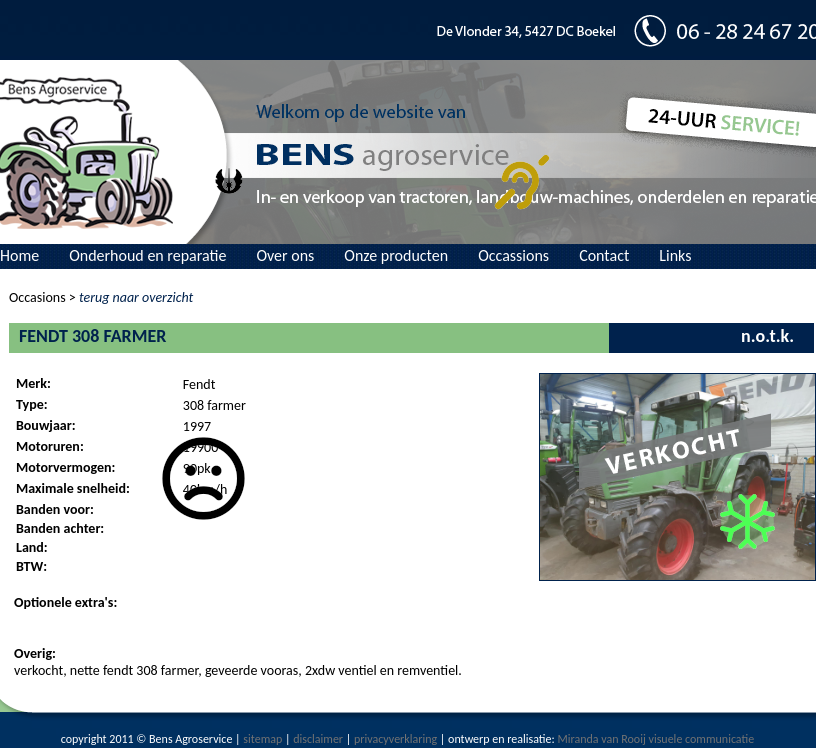 The width and height of the screenshot is (816, 748). Describe the element at coordinates (747, 521) in the screenshot. I see `toggle air conditioning or cooling mode` at that location.